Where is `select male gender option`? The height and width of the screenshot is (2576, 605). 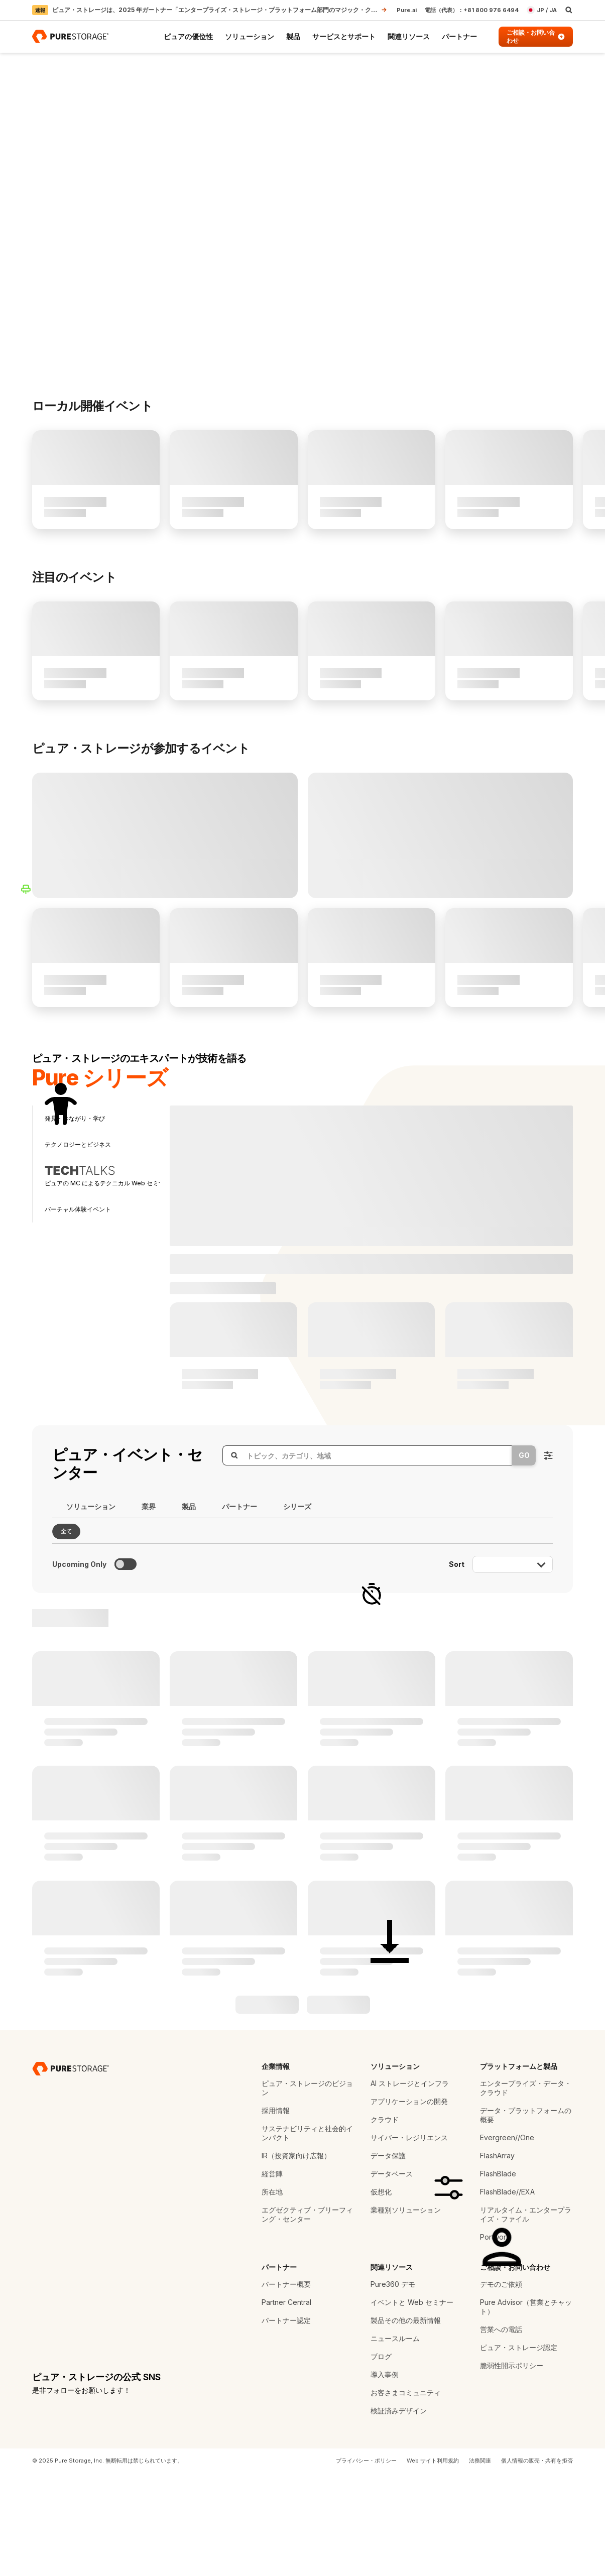 select male gender option is located at coordinates (61, 1105).